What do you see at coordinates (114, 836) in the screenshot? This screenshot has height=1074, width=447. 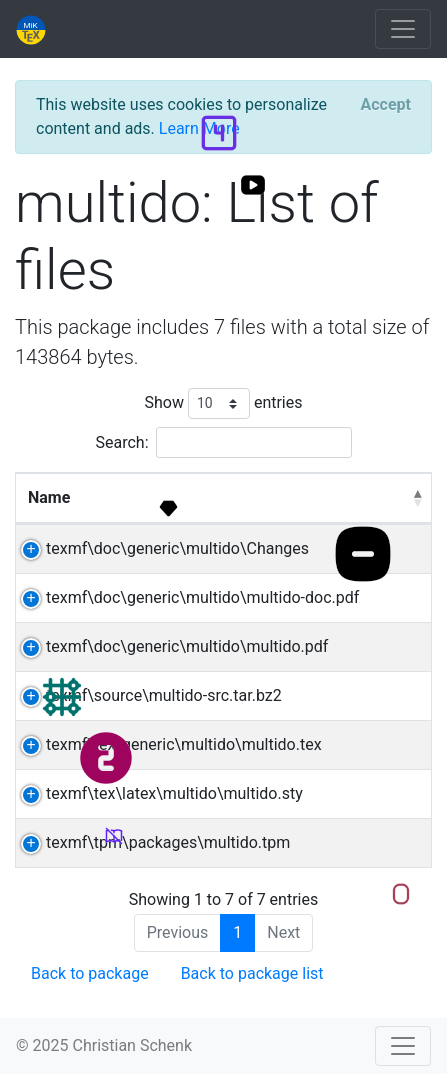 I see `book unavailable or not found` at bounding box center [114, 836].